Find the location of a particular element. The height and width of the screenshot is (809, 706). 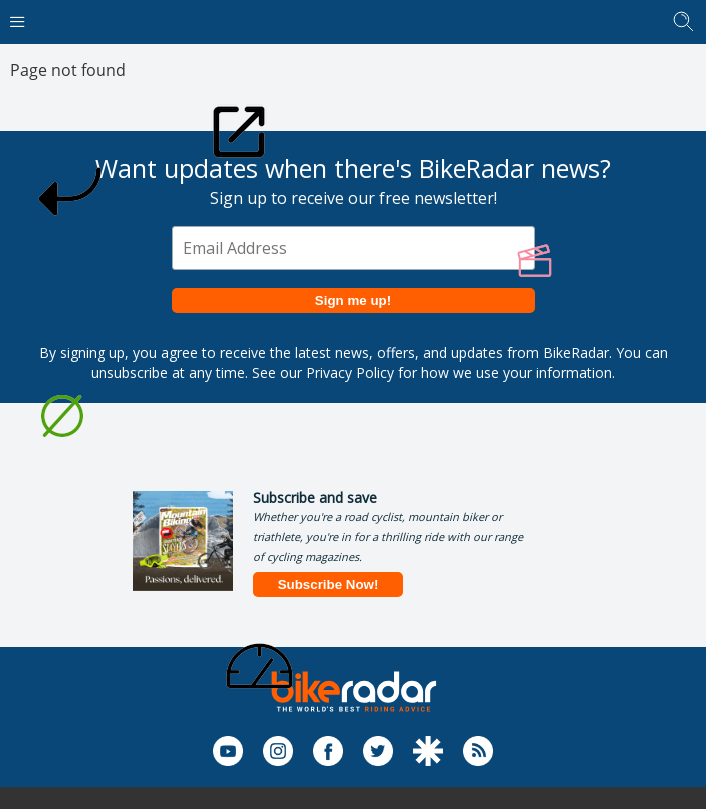

open link in a new tab or window is located at coordinates (239, 132).